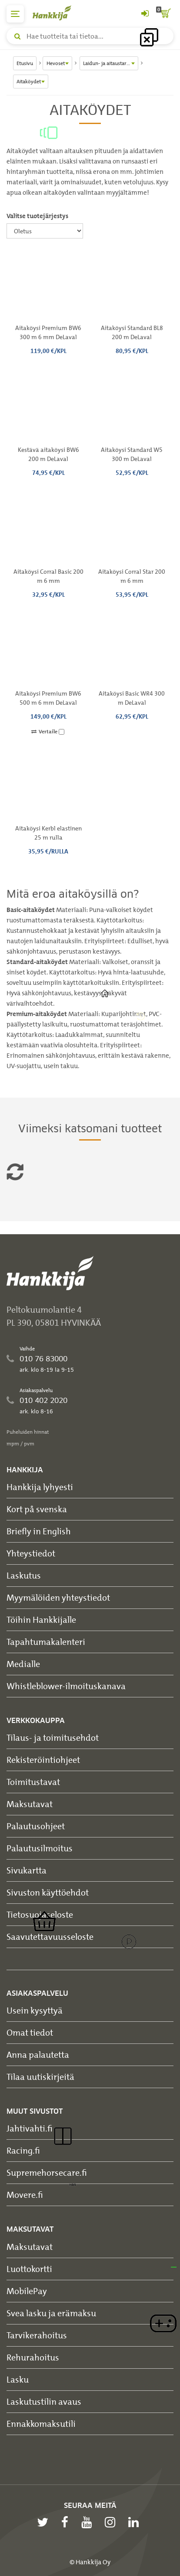 The width and height of the screenshot is (180, 2576). What do you see at coordinates (49, 133) in the screenshot?
I see `view version history` at bounding box center [49, 133].